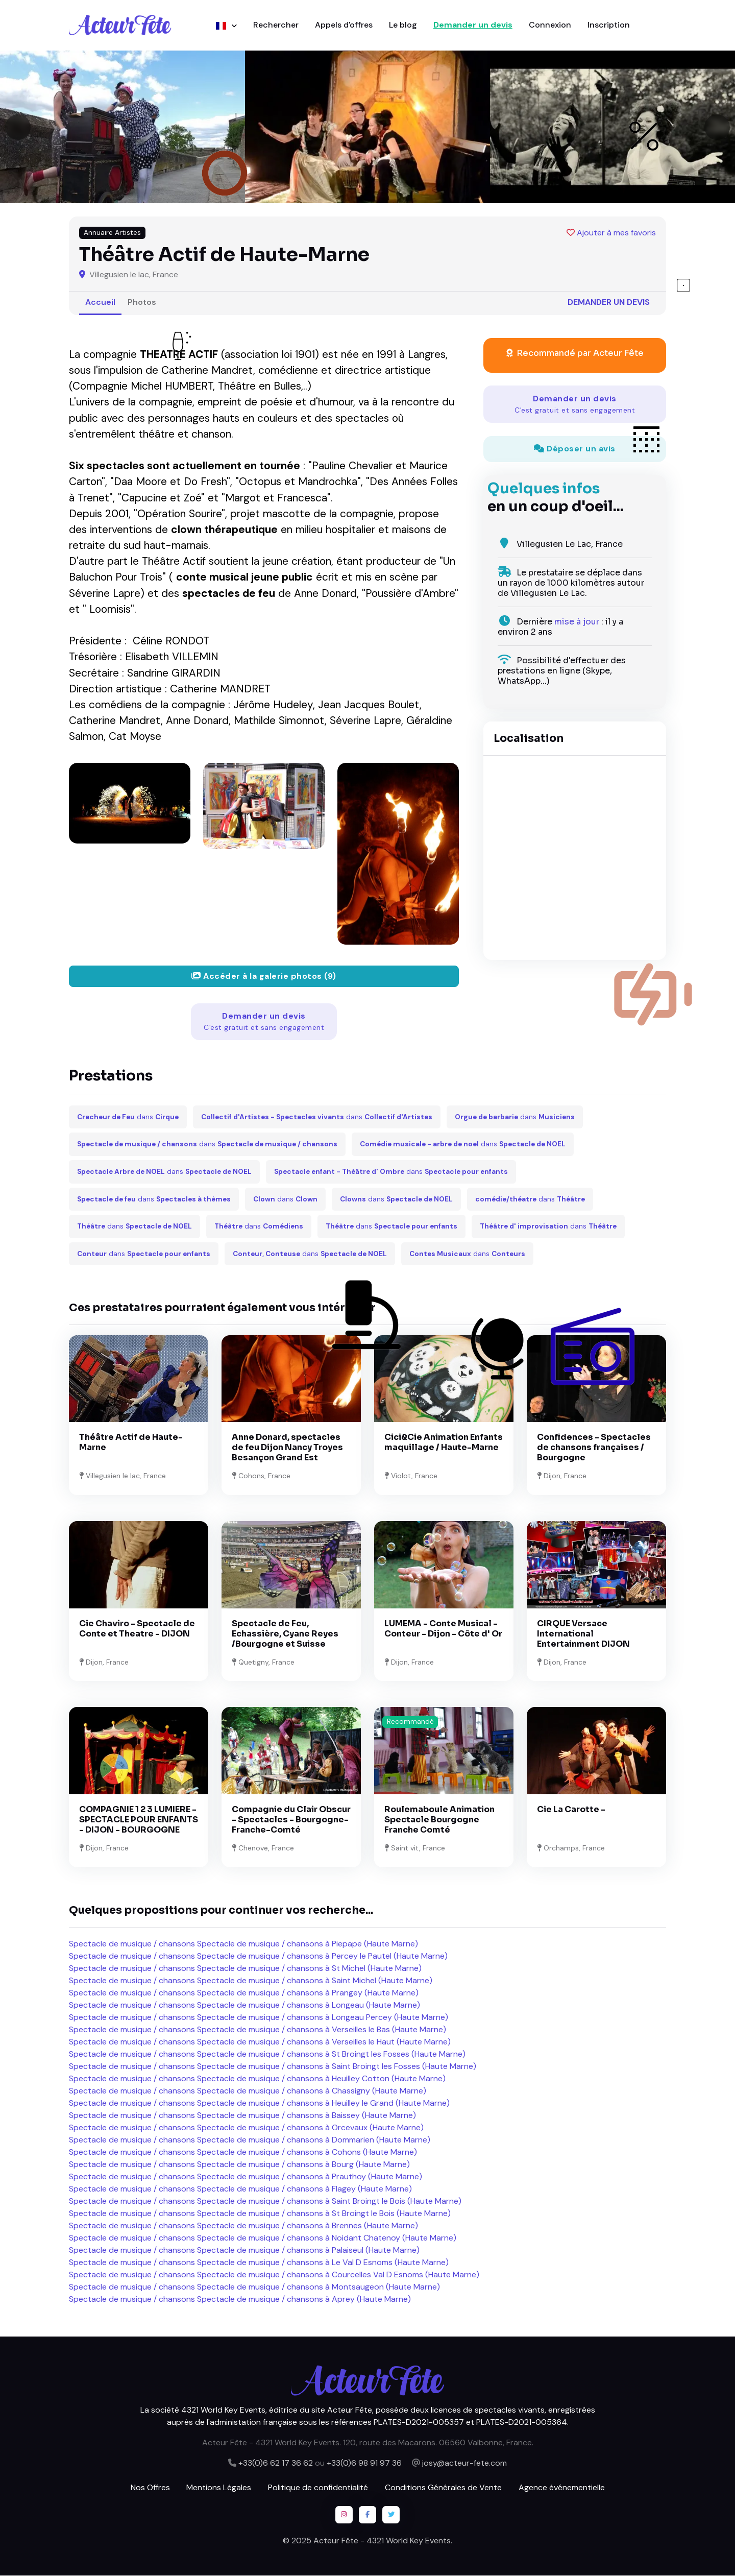 Image resolution: width=735 pixels, height=2576 pixels. Describe the element at coordinates (366, 1317) in the screenshot. I see `access research or laboratory tools` at that location.